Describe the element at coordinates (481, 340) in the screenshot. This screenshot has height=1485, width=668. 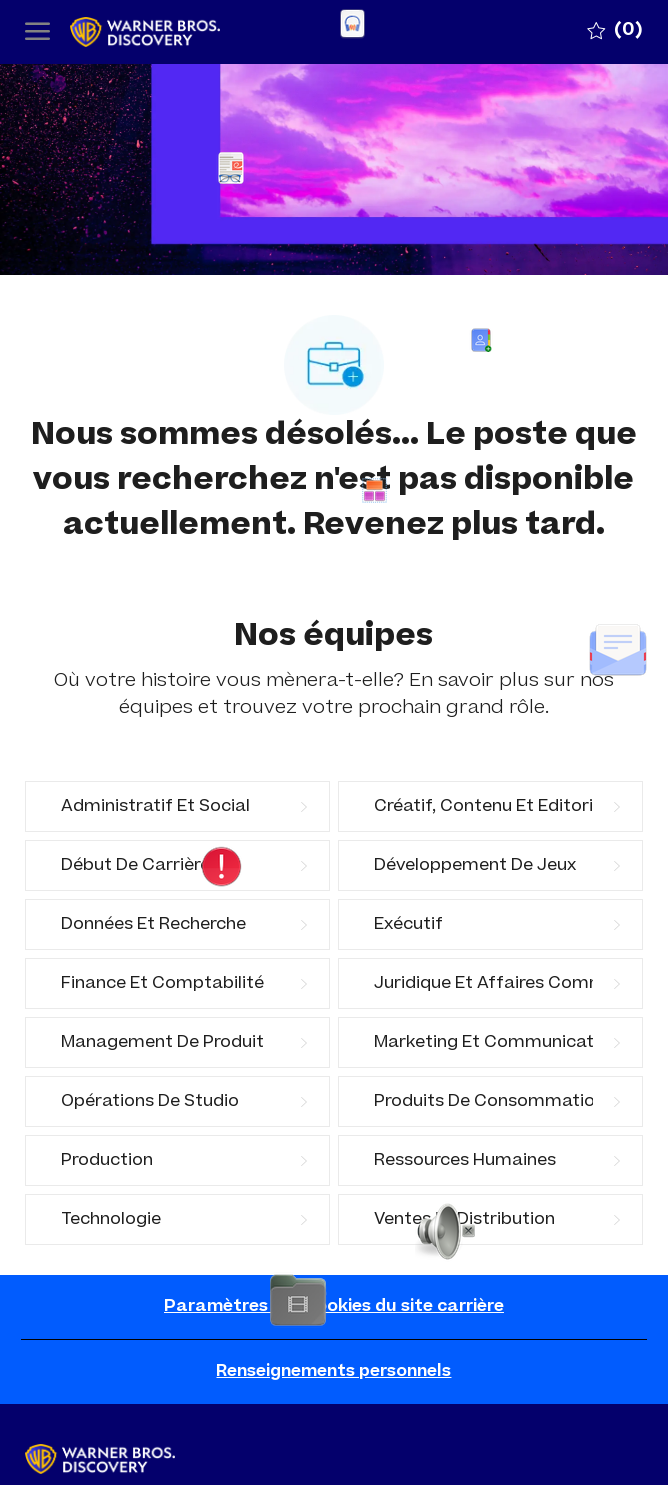
I see `create a new contact in your address book` at that location.